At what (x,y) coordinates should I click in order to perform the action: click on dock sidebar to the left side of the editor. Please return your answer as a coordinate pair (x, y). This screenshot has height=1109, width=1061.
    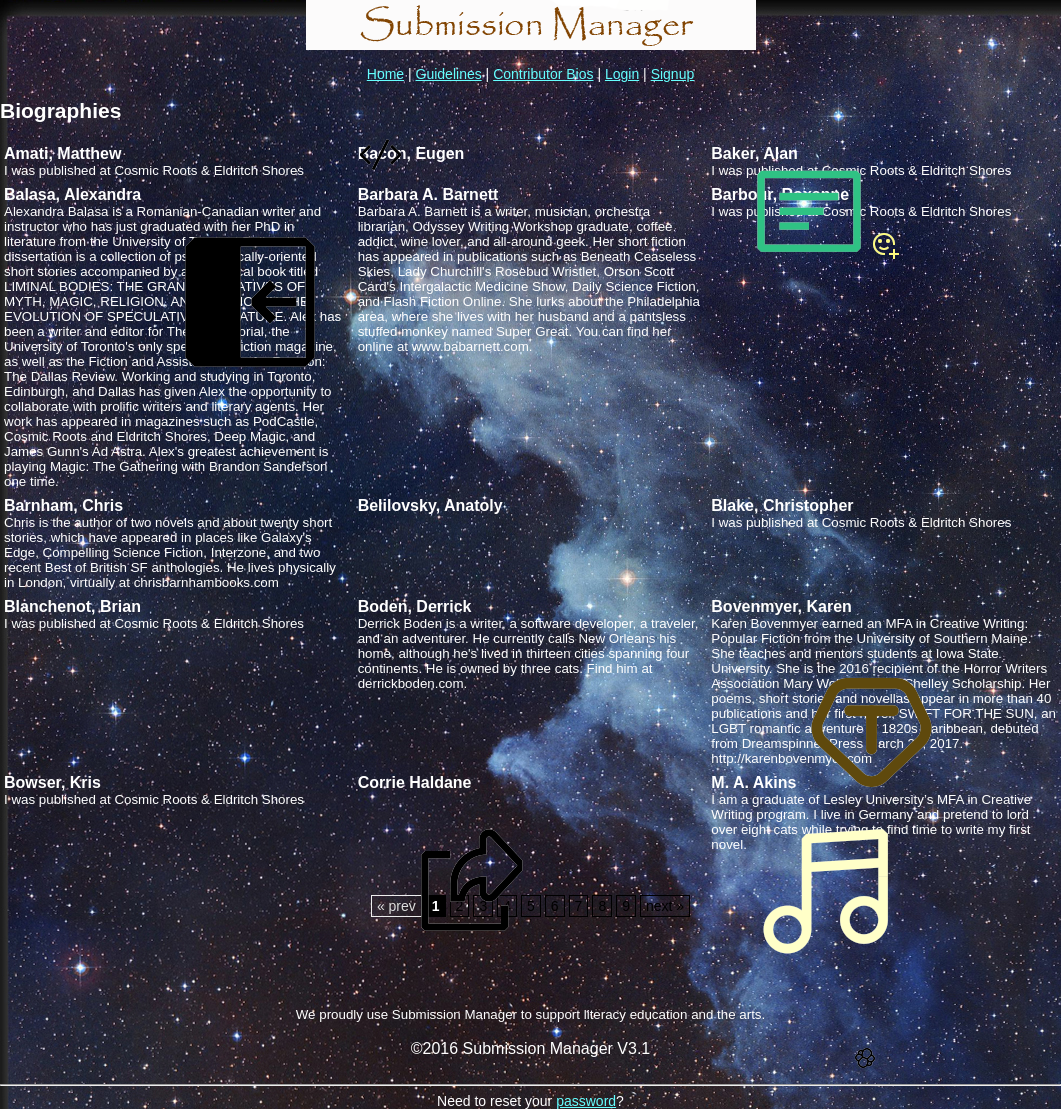
    Looking at the image, I should click on (250, 302).